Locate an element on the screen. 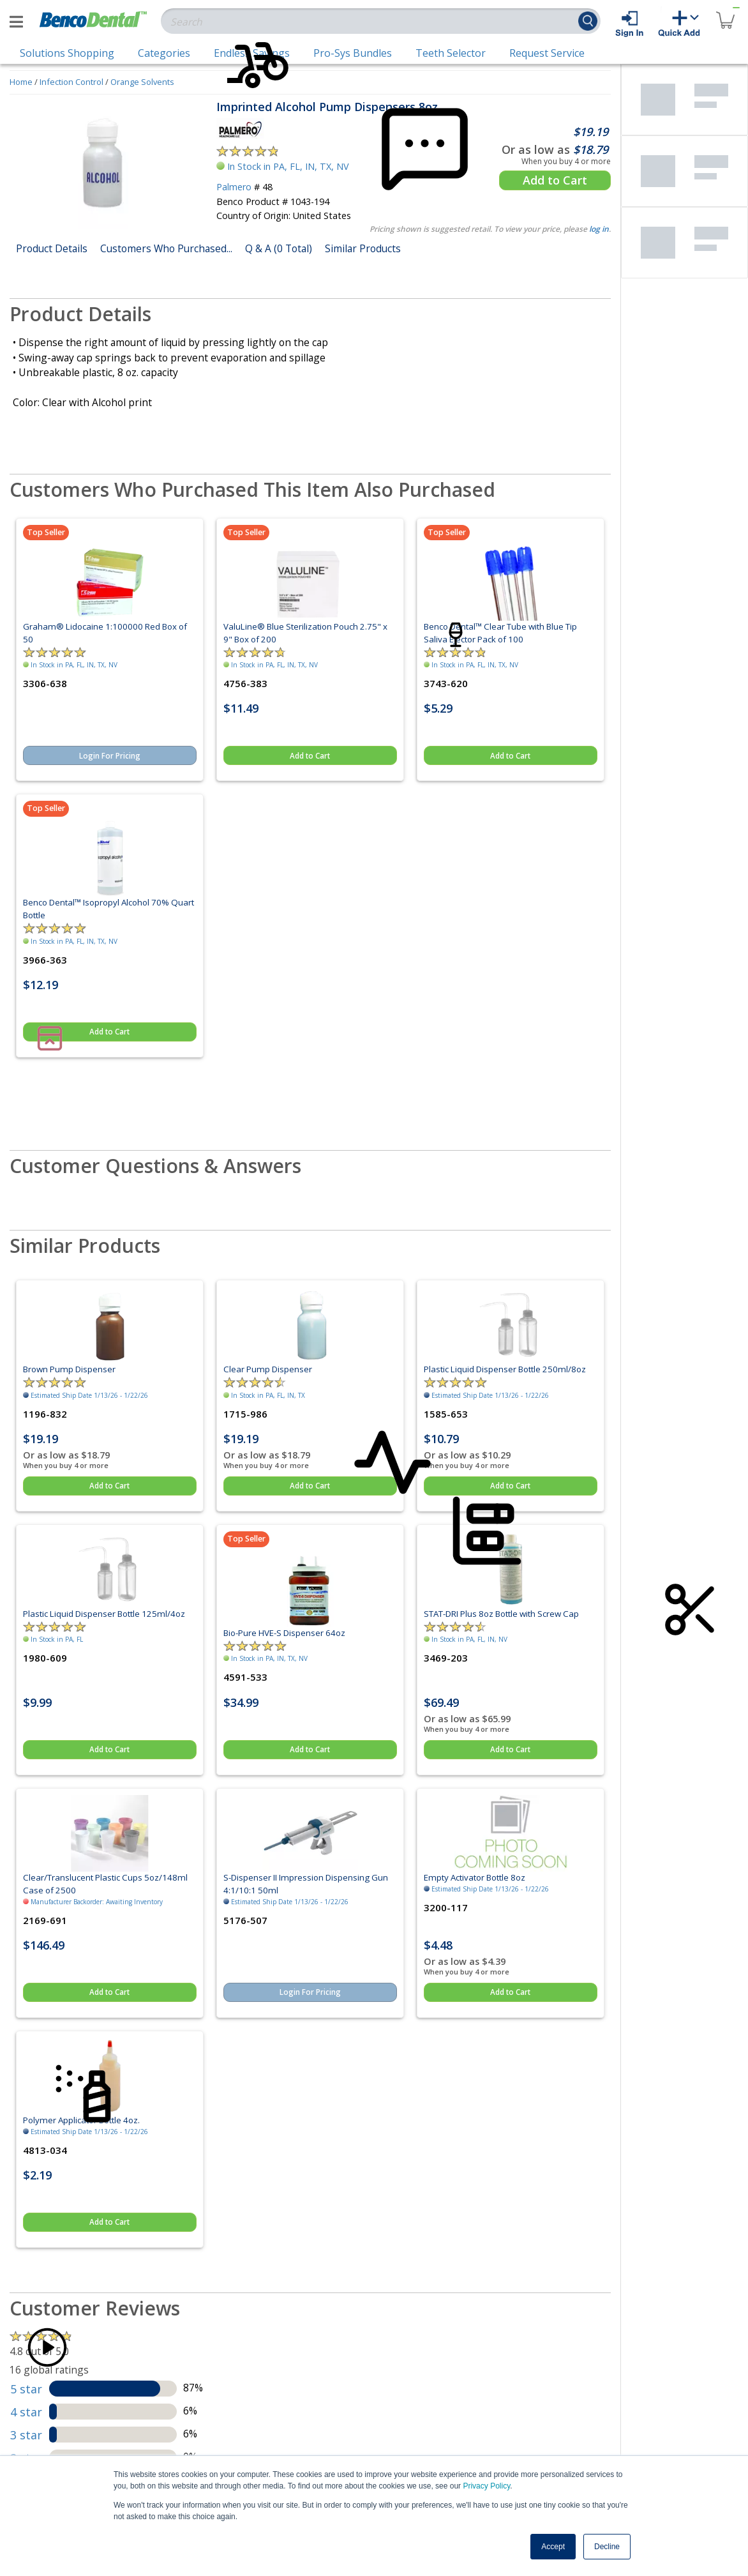 Image resolution: width=748 pixels, height=2576 pixels. access spray or paint tools is located at coordinates (83, 2092).